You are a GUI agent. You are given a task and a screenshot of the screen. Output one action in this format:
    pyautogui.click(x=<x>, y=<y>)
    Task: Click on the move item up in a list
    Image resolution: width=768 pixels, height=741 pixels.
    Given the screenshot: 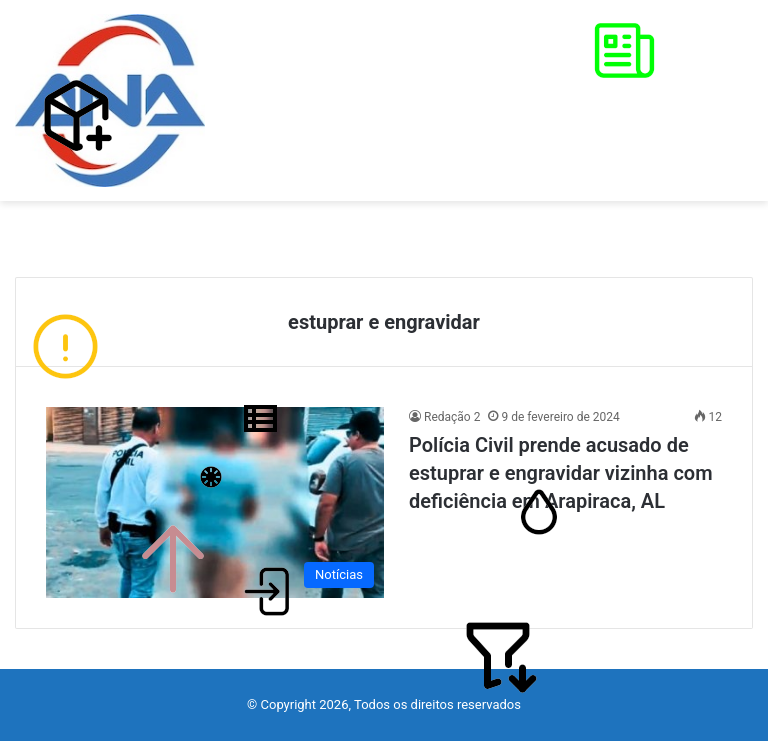 What is the action you would take?
    pyautogui.click(x=173, y=559)
    